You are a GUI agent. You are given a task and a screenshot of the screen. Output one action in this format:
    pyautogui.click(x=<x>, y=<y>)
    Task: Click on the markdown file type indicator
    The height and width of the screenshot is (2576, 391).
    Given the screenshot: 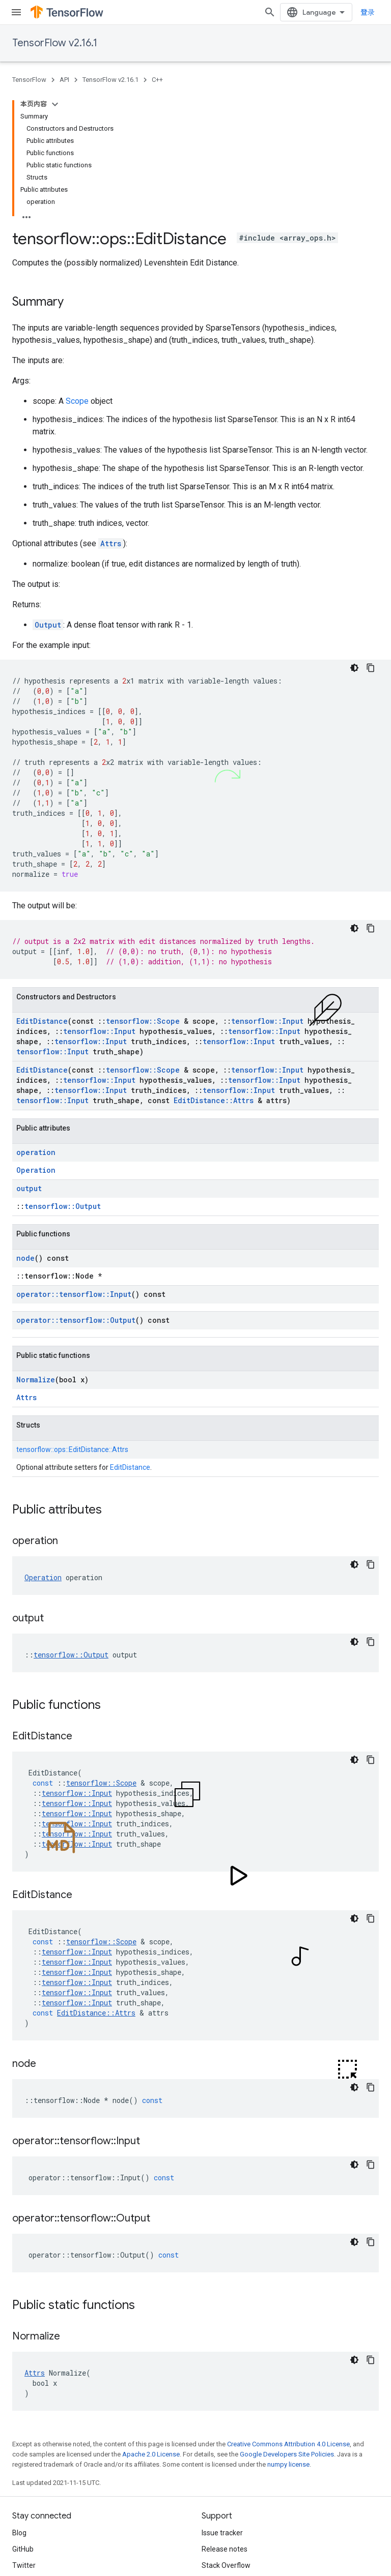 What is the action you would take?
    pyautogui.click(x=62, y=1838)
    